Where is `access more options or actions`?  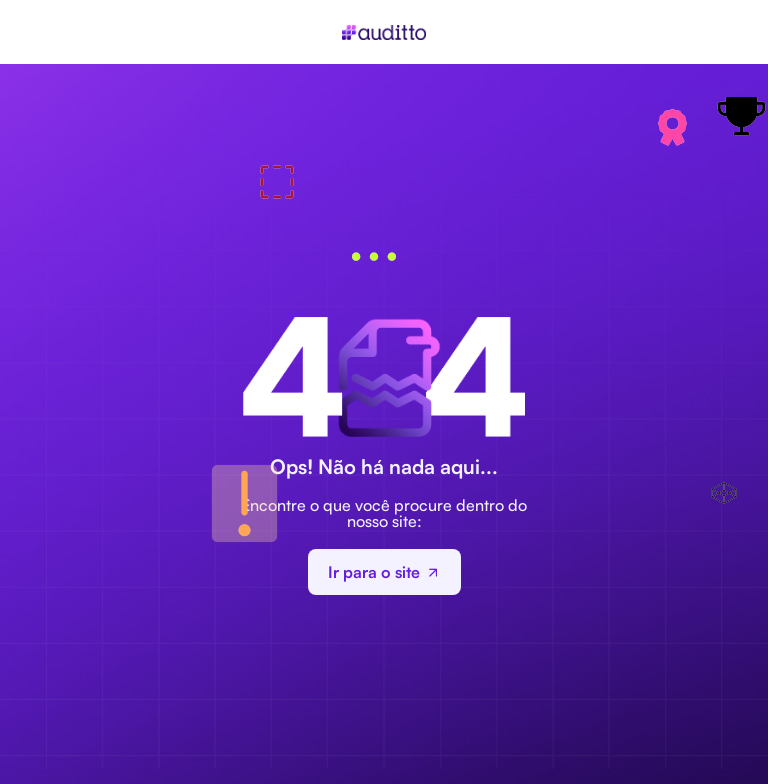 access more options or actions is located at coordinates (374, 258).